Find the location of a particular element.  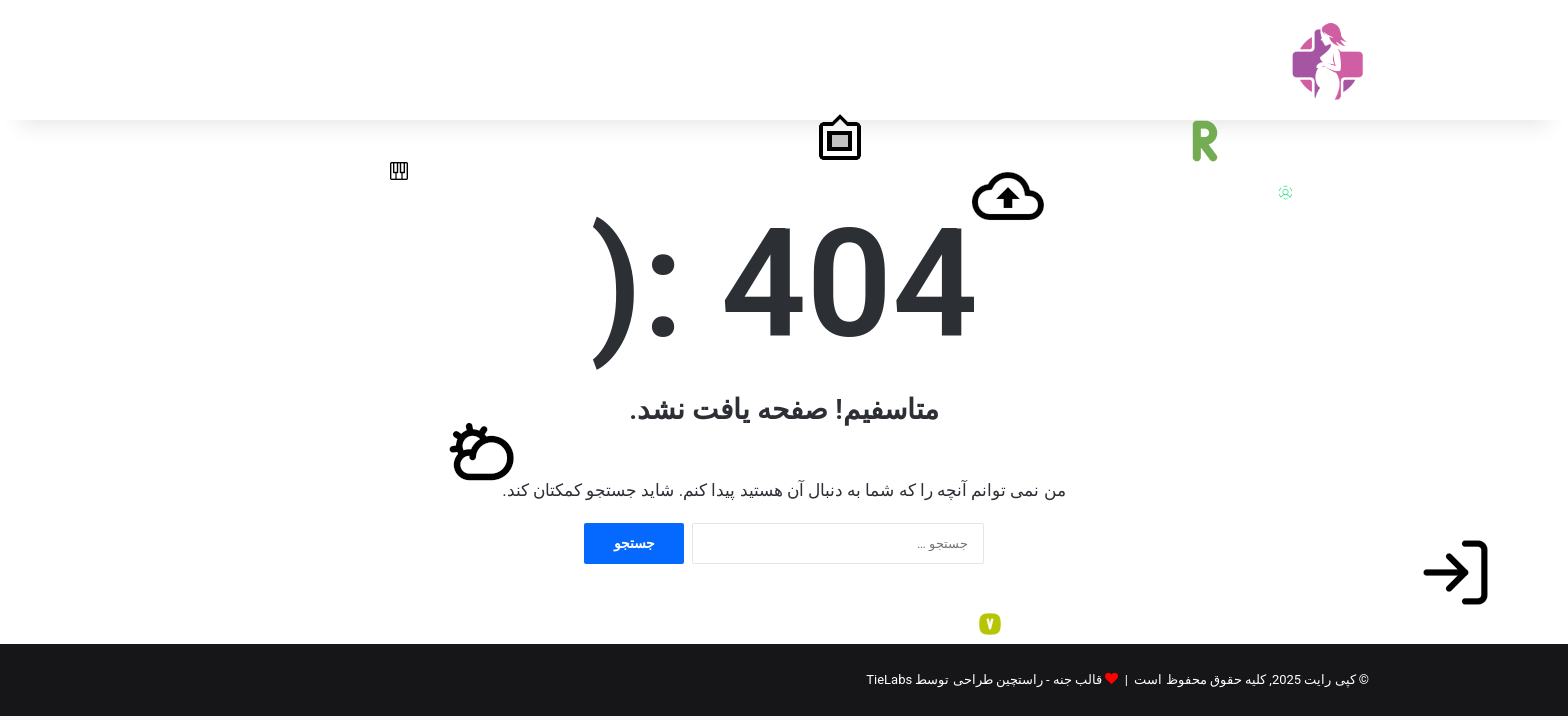

indicates a rating or review section is located at coordinates (1205, 141).